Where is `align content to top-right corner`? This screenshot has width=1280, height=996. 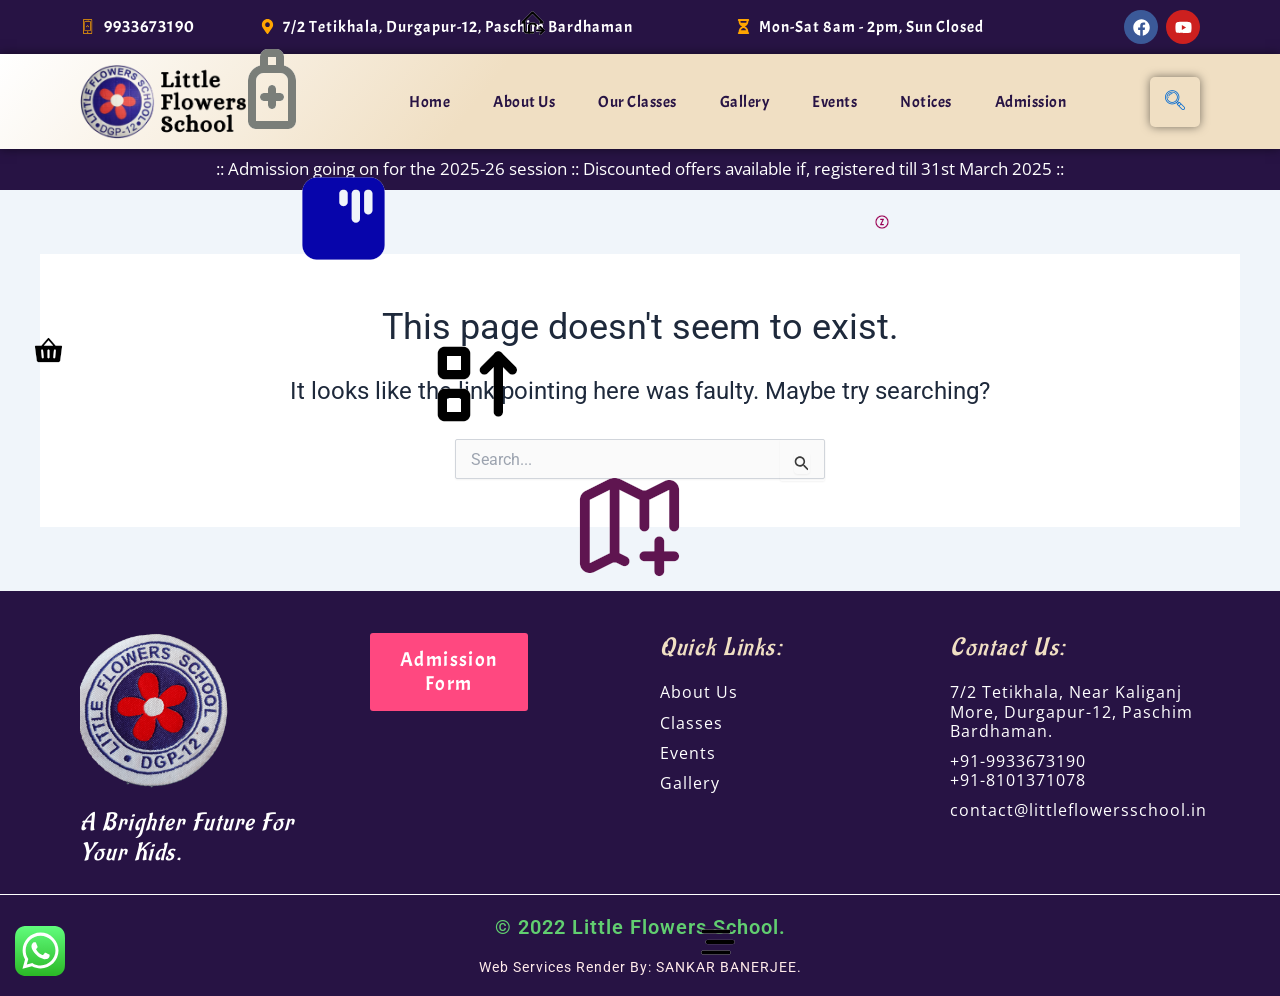
align content to top-right corner is located at coordinates (343, 218).